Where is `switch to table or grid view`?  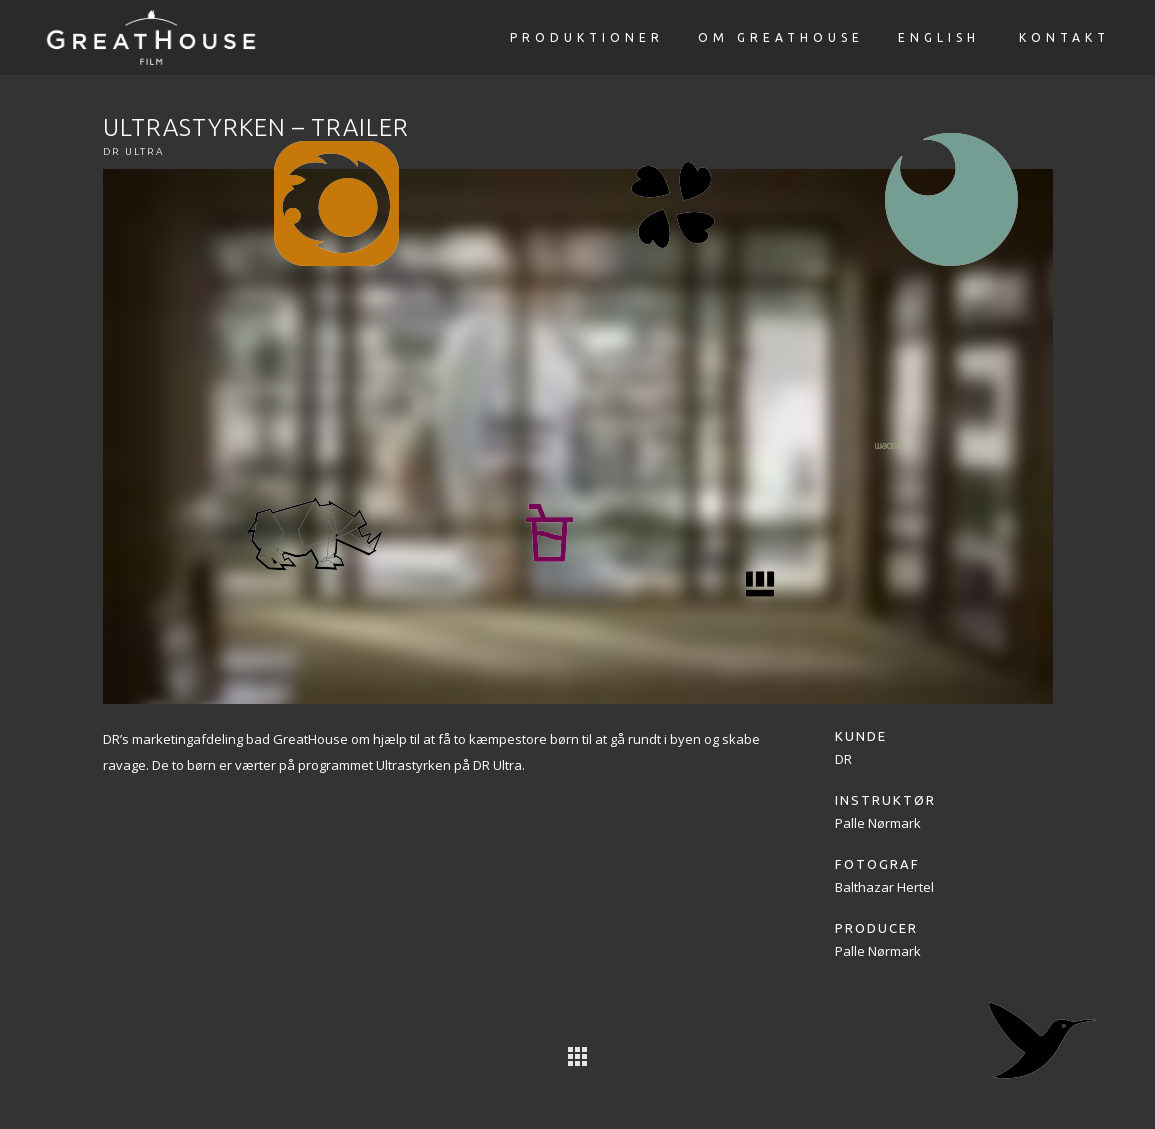 switch to table or grid view is located at coordinates (760, 584).